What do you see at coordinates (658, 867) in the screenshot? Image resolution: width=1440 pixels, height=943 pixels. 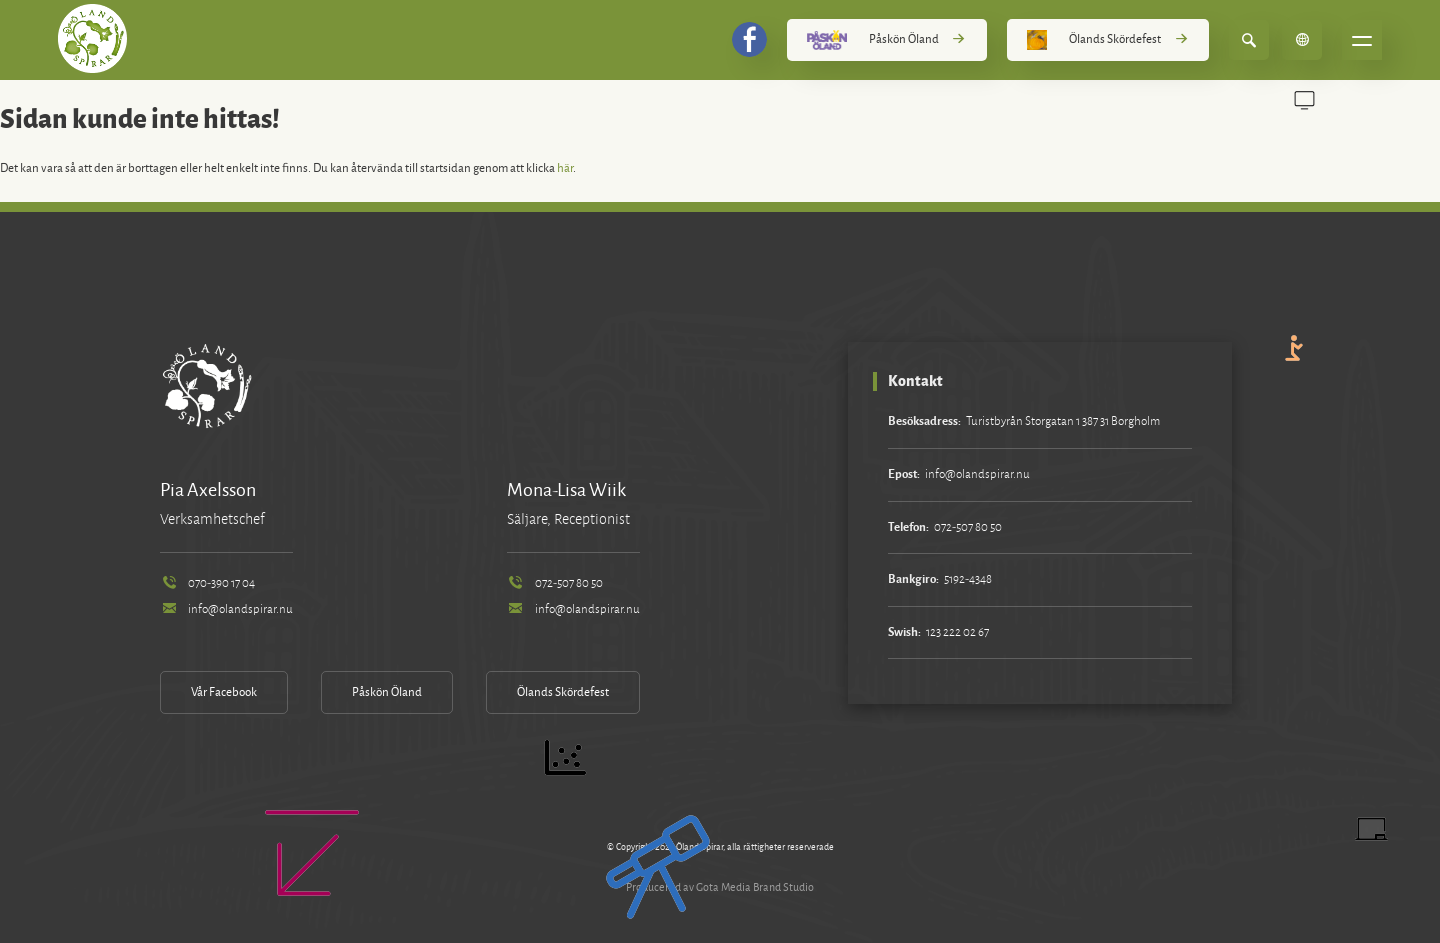 I see `explore or discover new content` at bounding box center [658, 867].